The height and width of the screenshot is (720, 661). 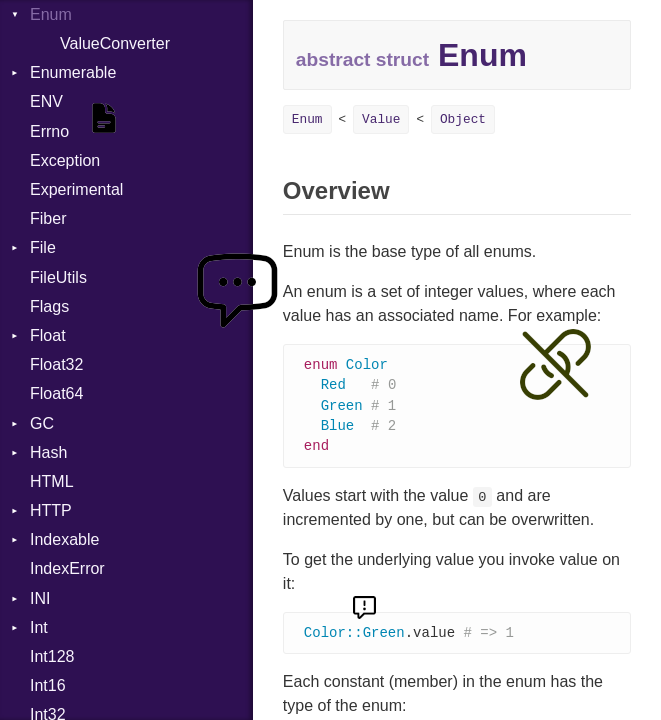 I want to click on view document details, so click(x=104, y=118).